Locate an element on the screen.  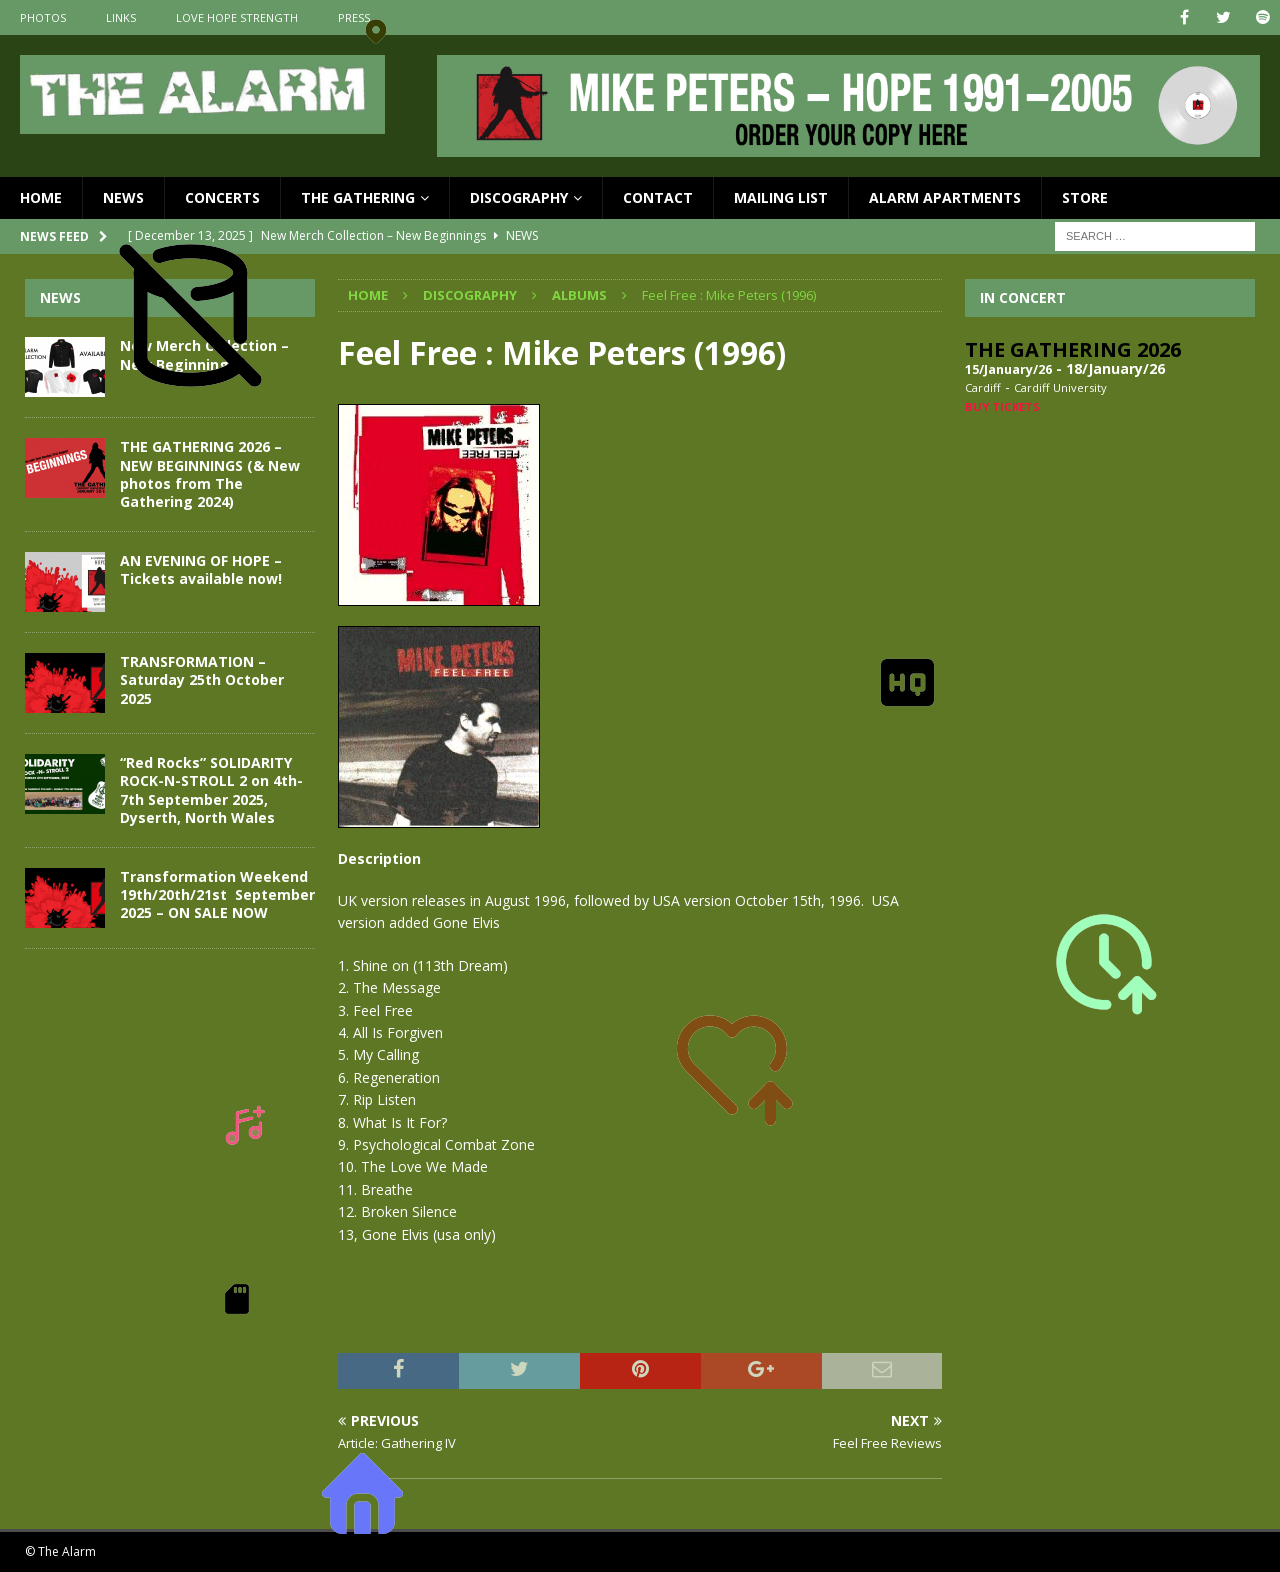
view or set a location on the map is located at coordinates (376, 31).